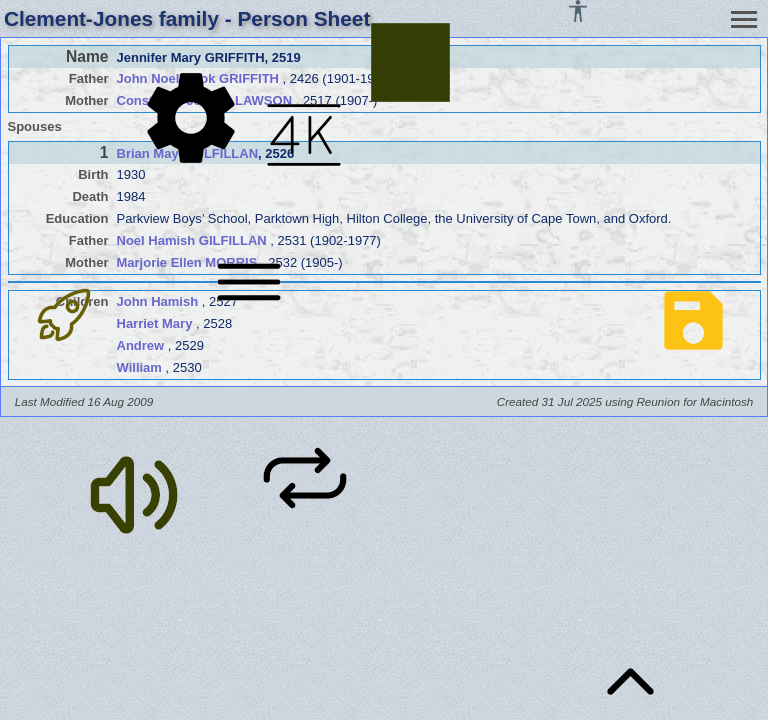 Image resolution: width=768 pixels, height=720 pixels. Describe the element at coordinates (693, 320) in the screenshot. I see `save current file or document` at that location.